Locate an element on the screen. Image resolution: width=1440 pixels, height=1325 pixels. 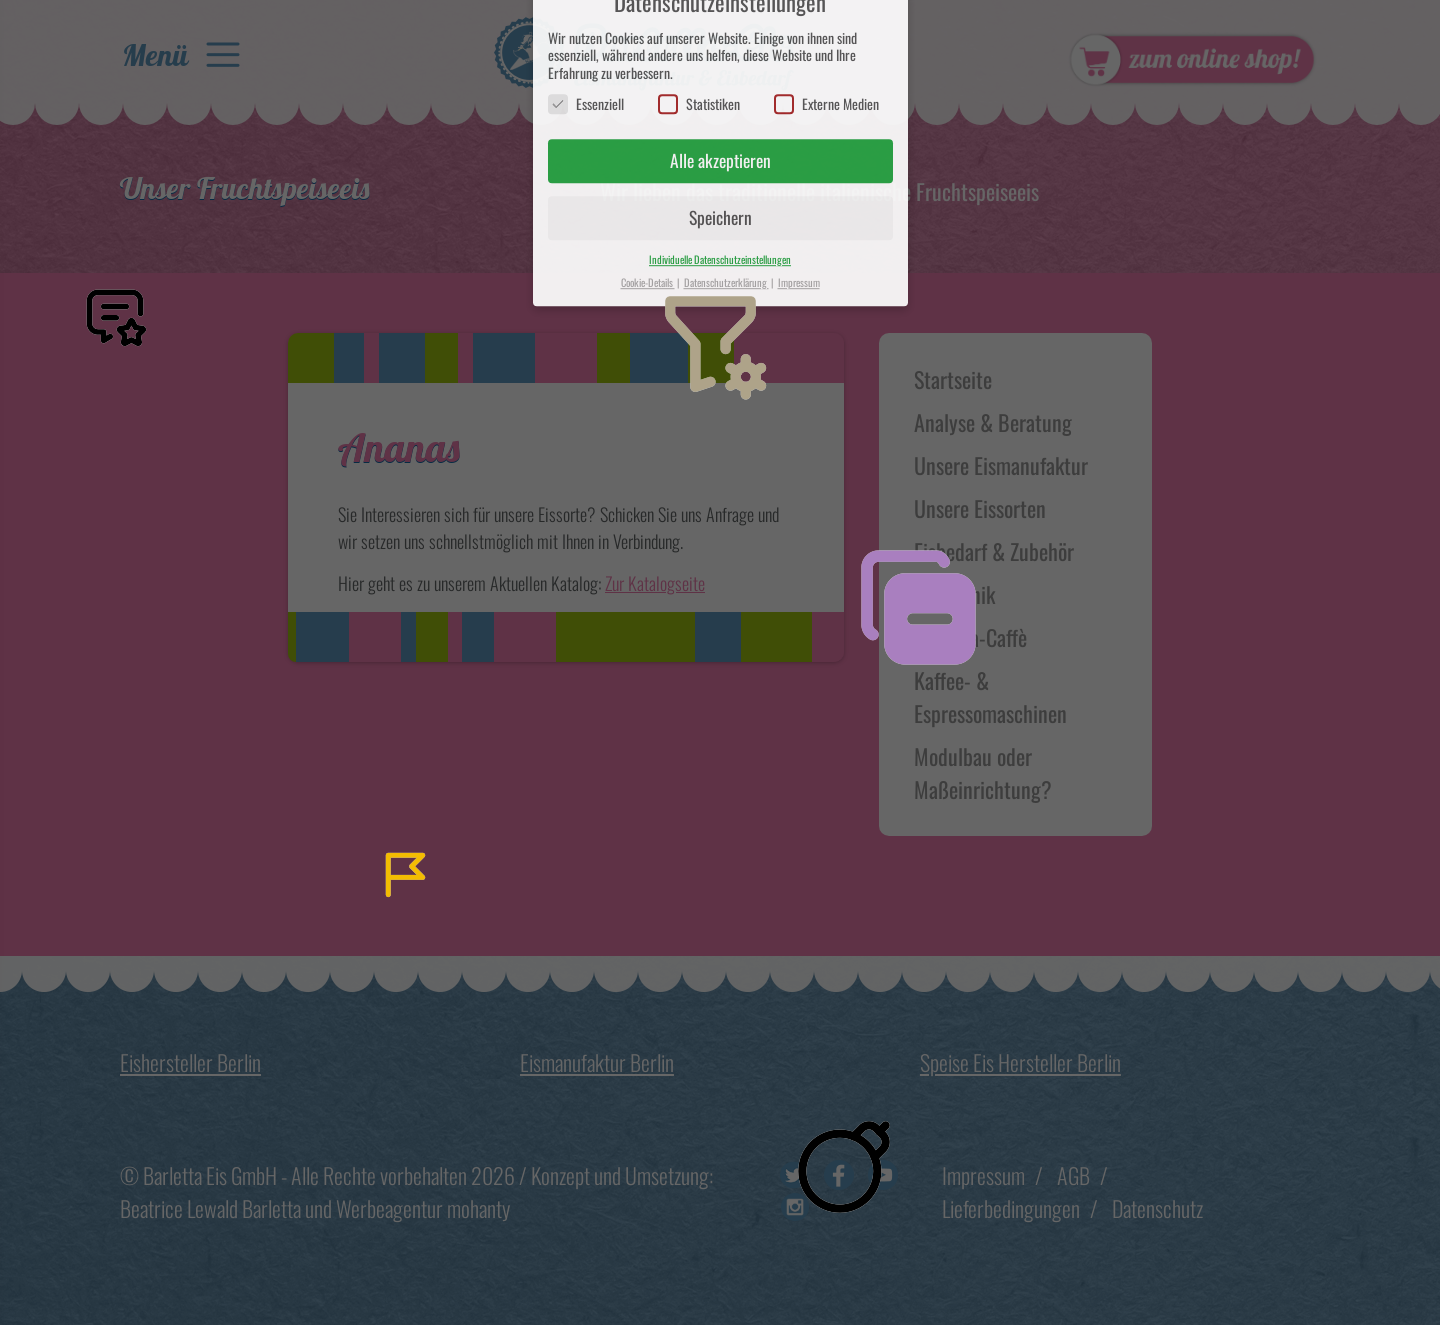
configure filter settings is located at coordinates (710, 341).